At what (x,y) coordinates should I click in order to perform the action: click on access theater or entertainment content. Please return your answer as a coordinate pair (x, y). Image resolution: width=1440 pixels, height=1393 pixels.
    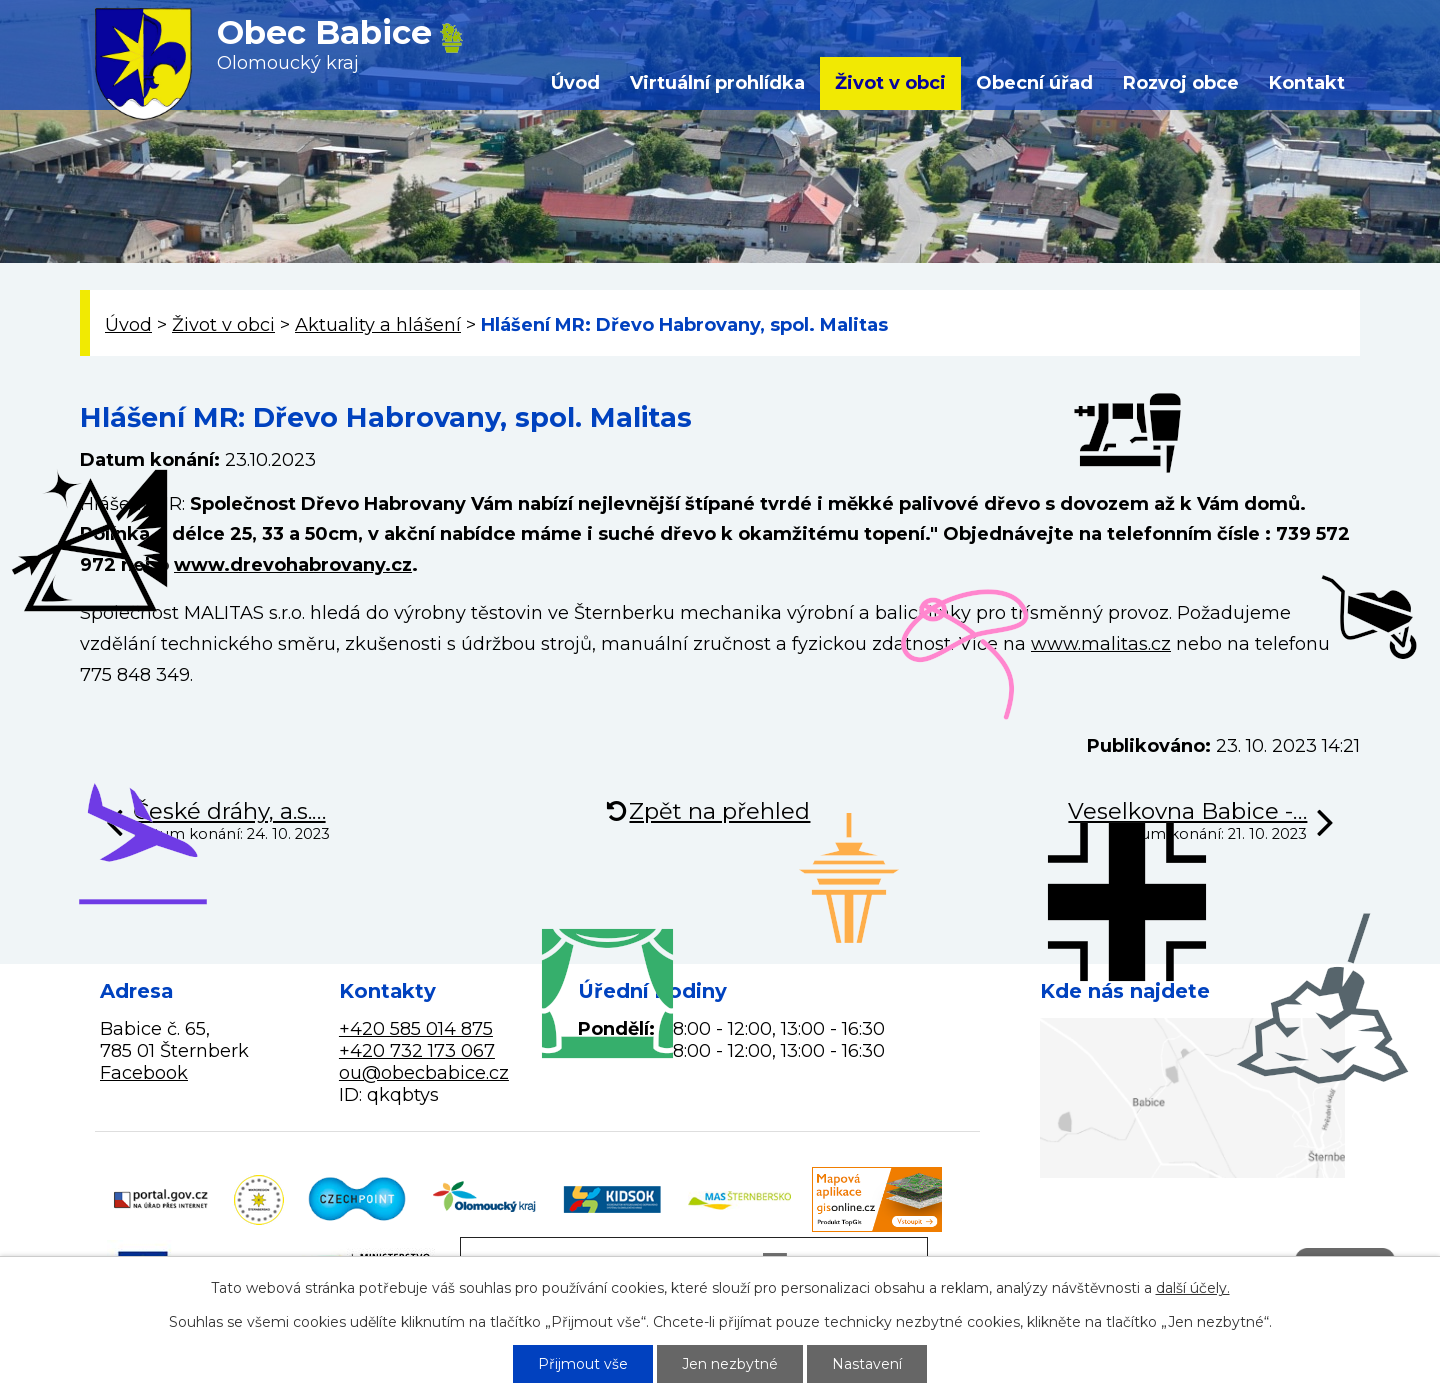
    Looking at the image, I should click on (607, 994).